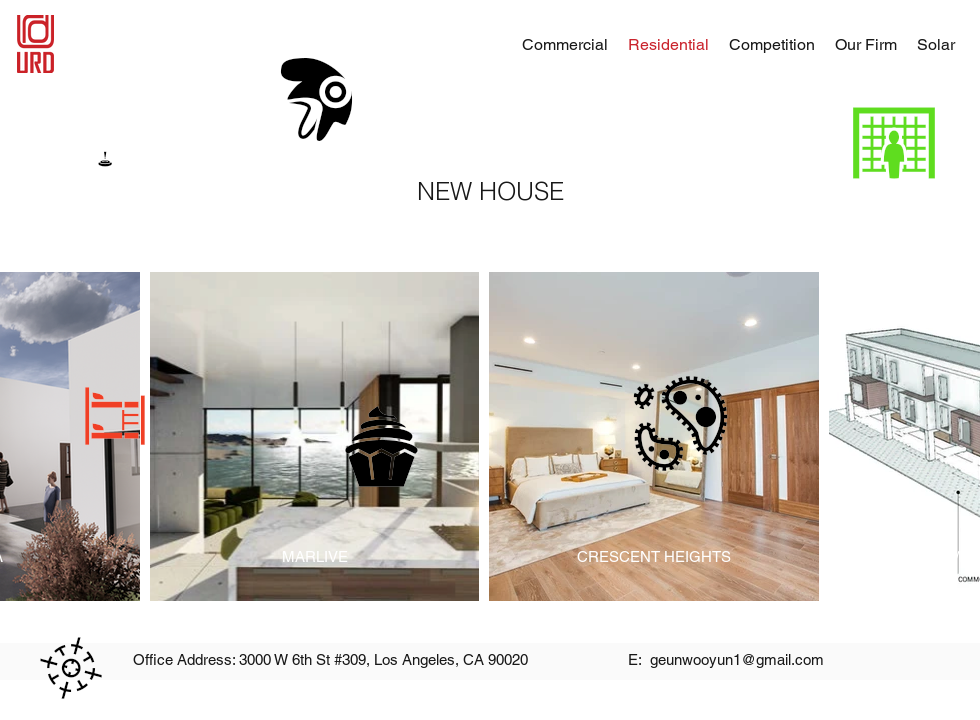 The height and width of the screenshot is (720, 980). I want to click on access bakery or dessert options, so click(381, 444).